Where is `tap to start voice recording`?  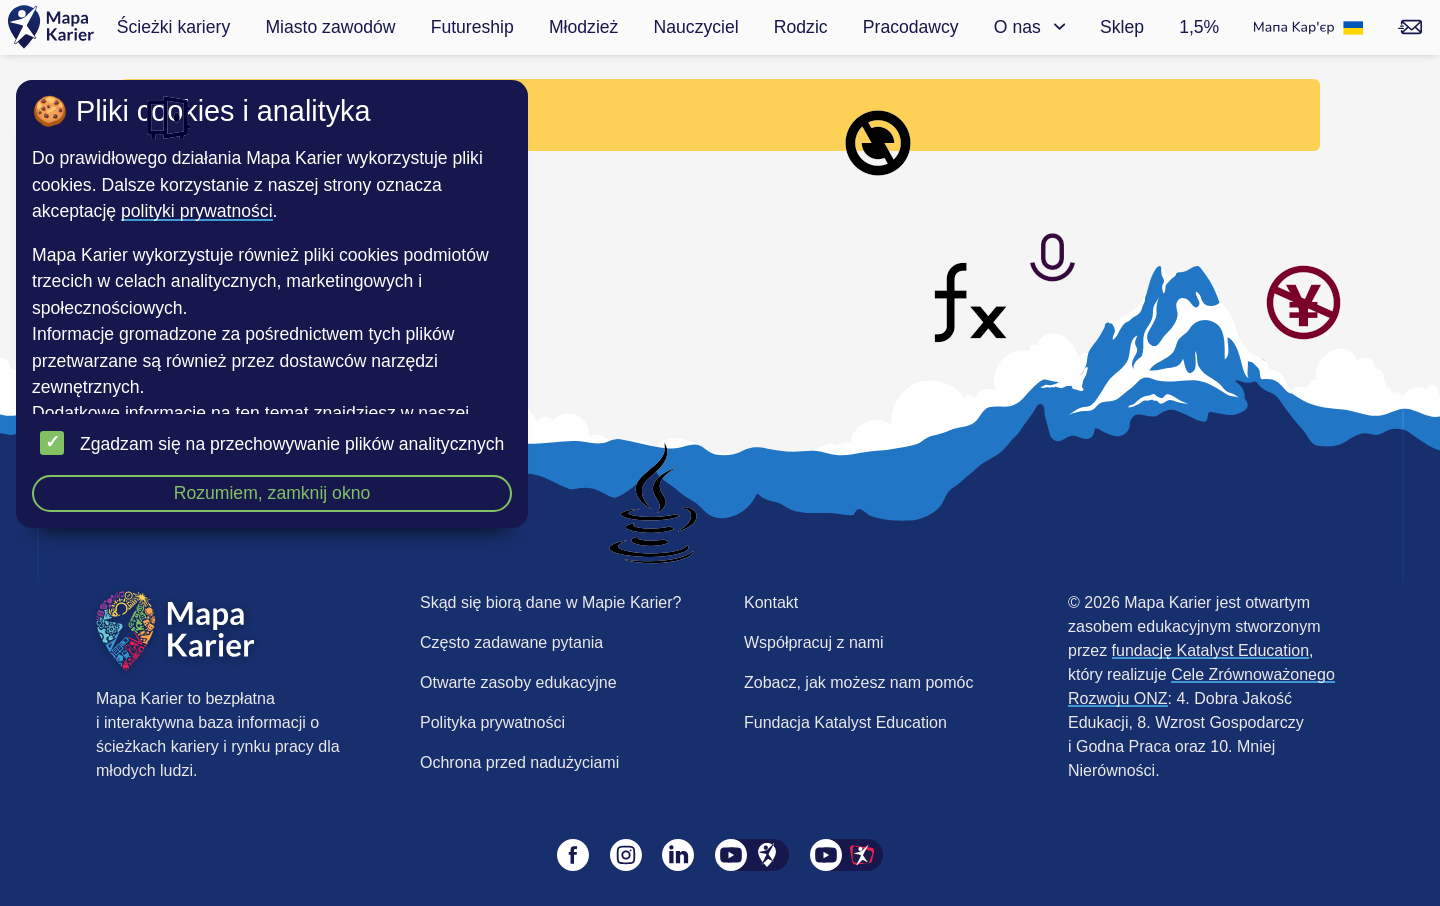
tap to start voice recording is located at coordinates (1052, 258).